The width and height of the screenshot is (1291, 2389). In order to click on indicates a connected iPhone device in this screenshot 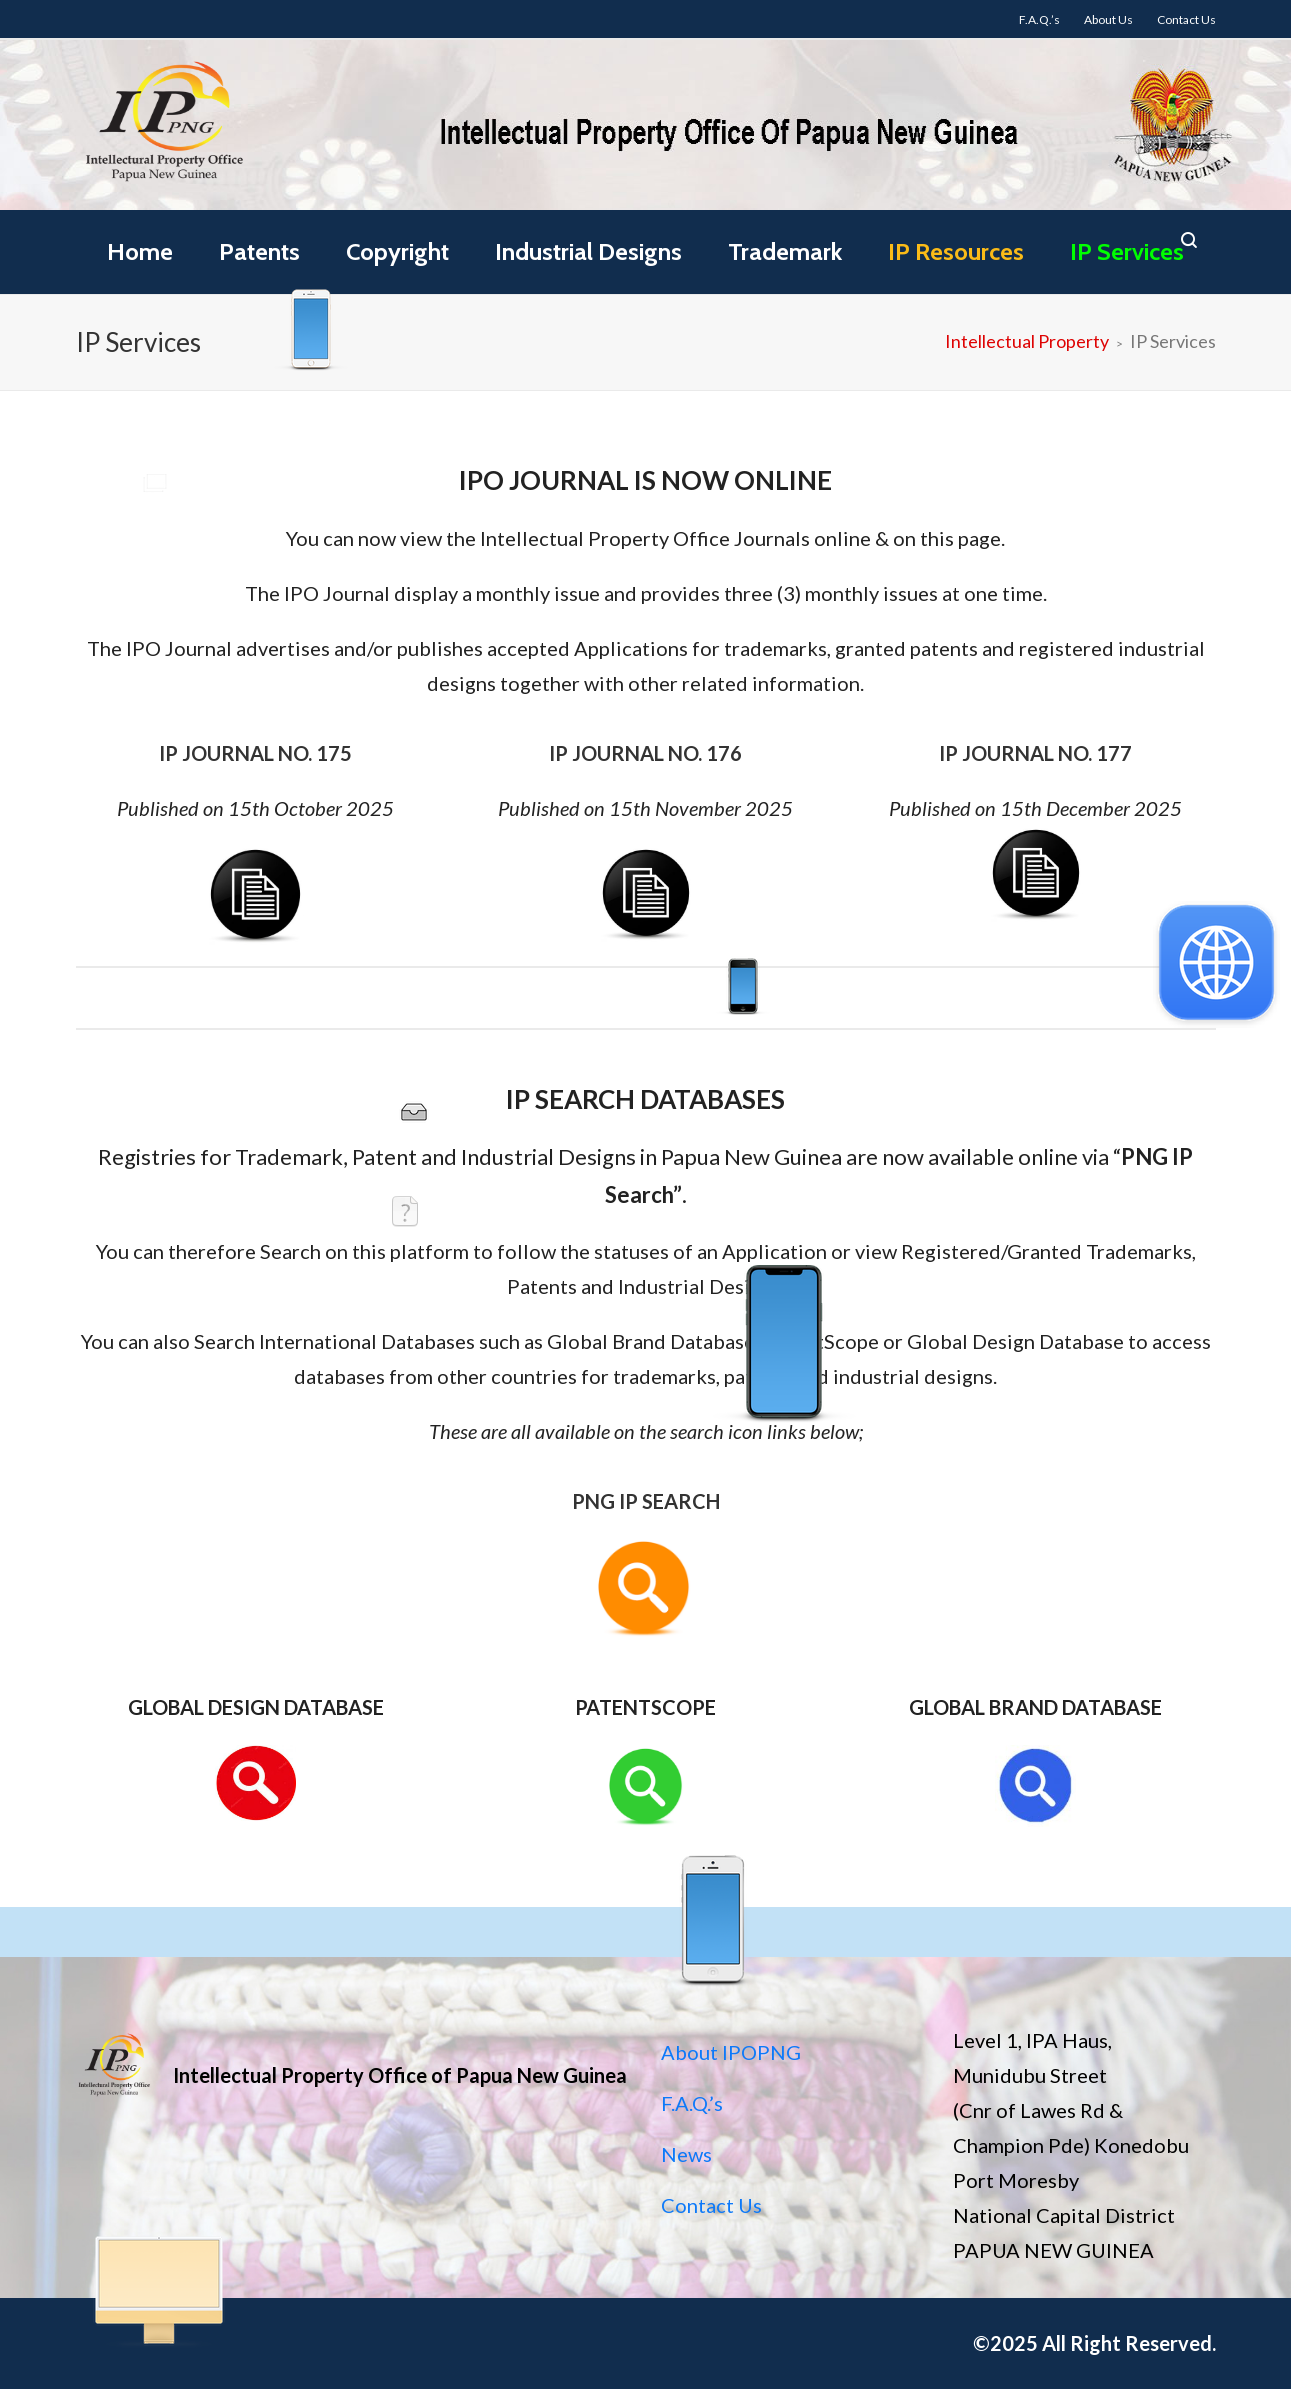, I will do `click(743, 986)`.